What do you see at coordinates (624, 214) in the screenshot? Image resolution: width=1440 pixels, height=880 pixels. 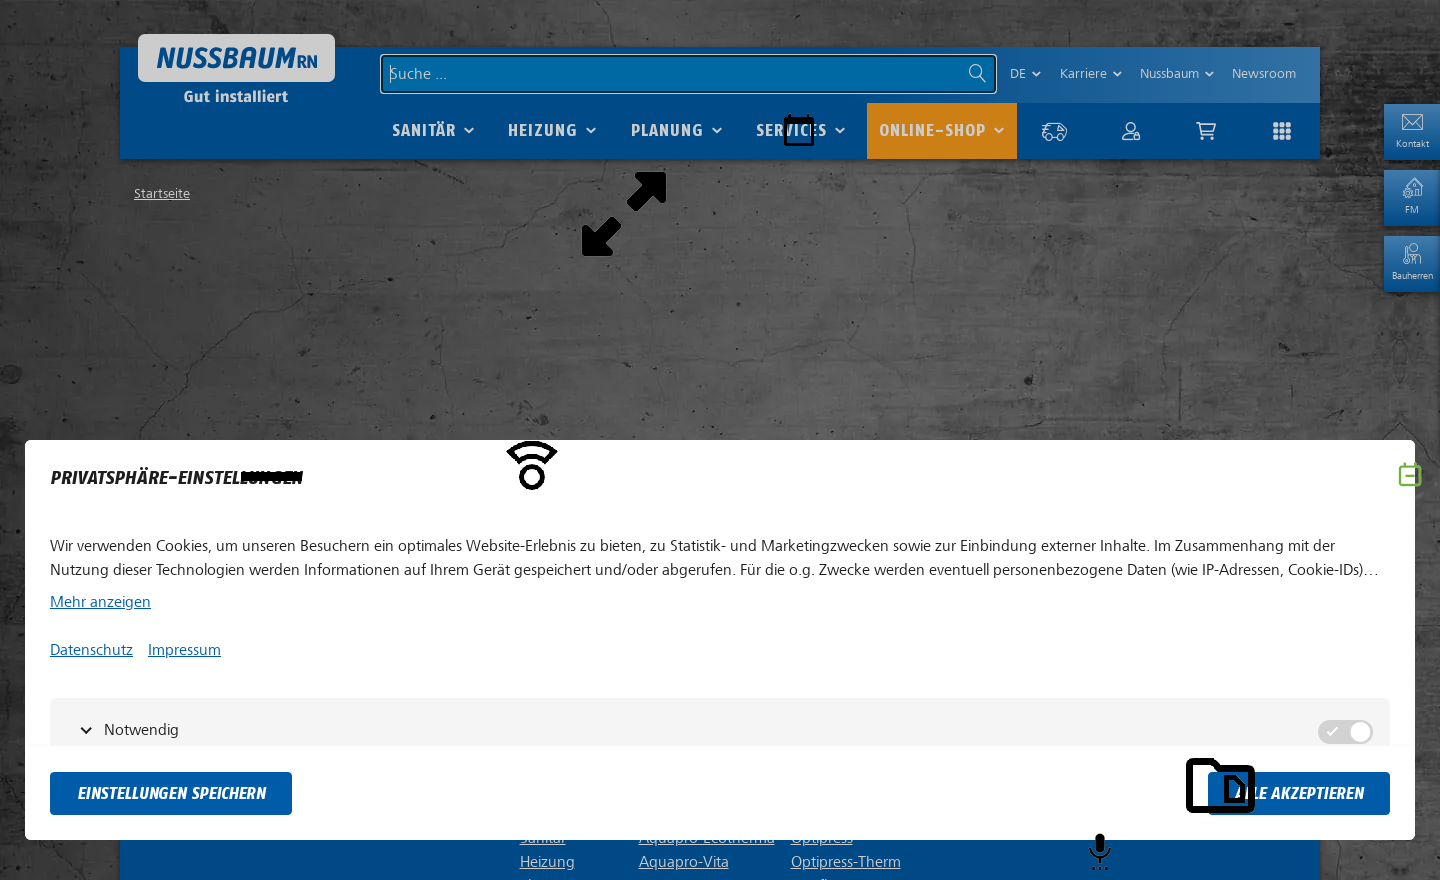 I see `expand to fullscreen mode` at bounding box center [624, 214].